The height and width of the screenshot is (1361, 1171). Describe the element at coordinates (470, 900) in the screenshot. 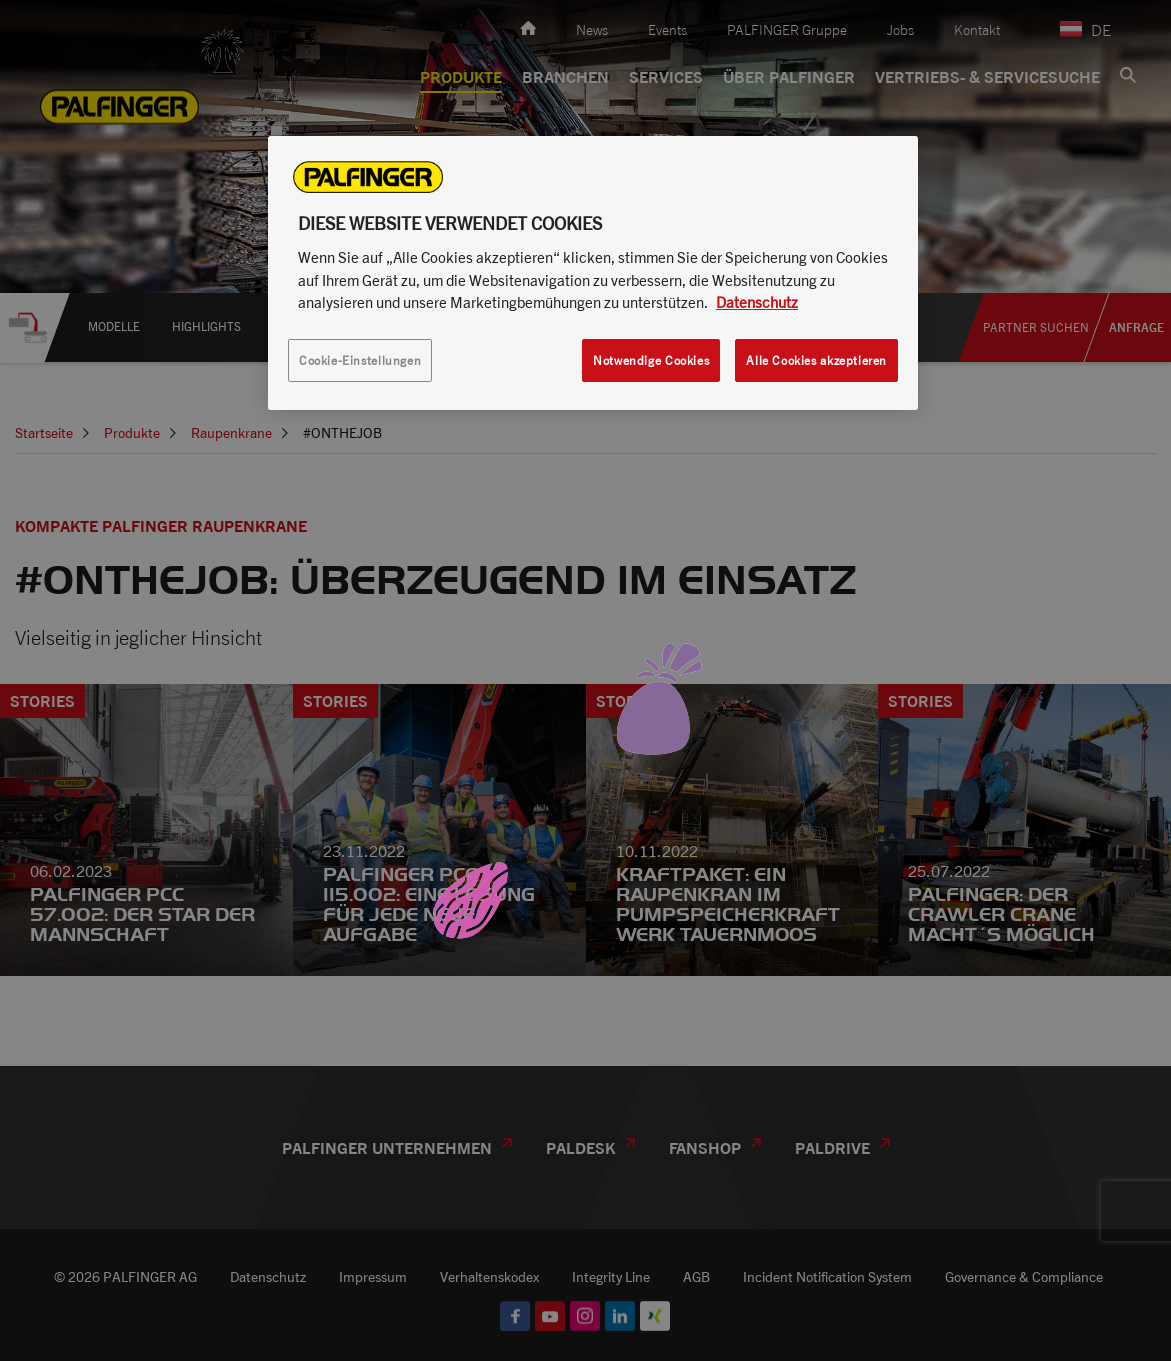

I see `indicates almond or tree nut allergen warning` at that location.